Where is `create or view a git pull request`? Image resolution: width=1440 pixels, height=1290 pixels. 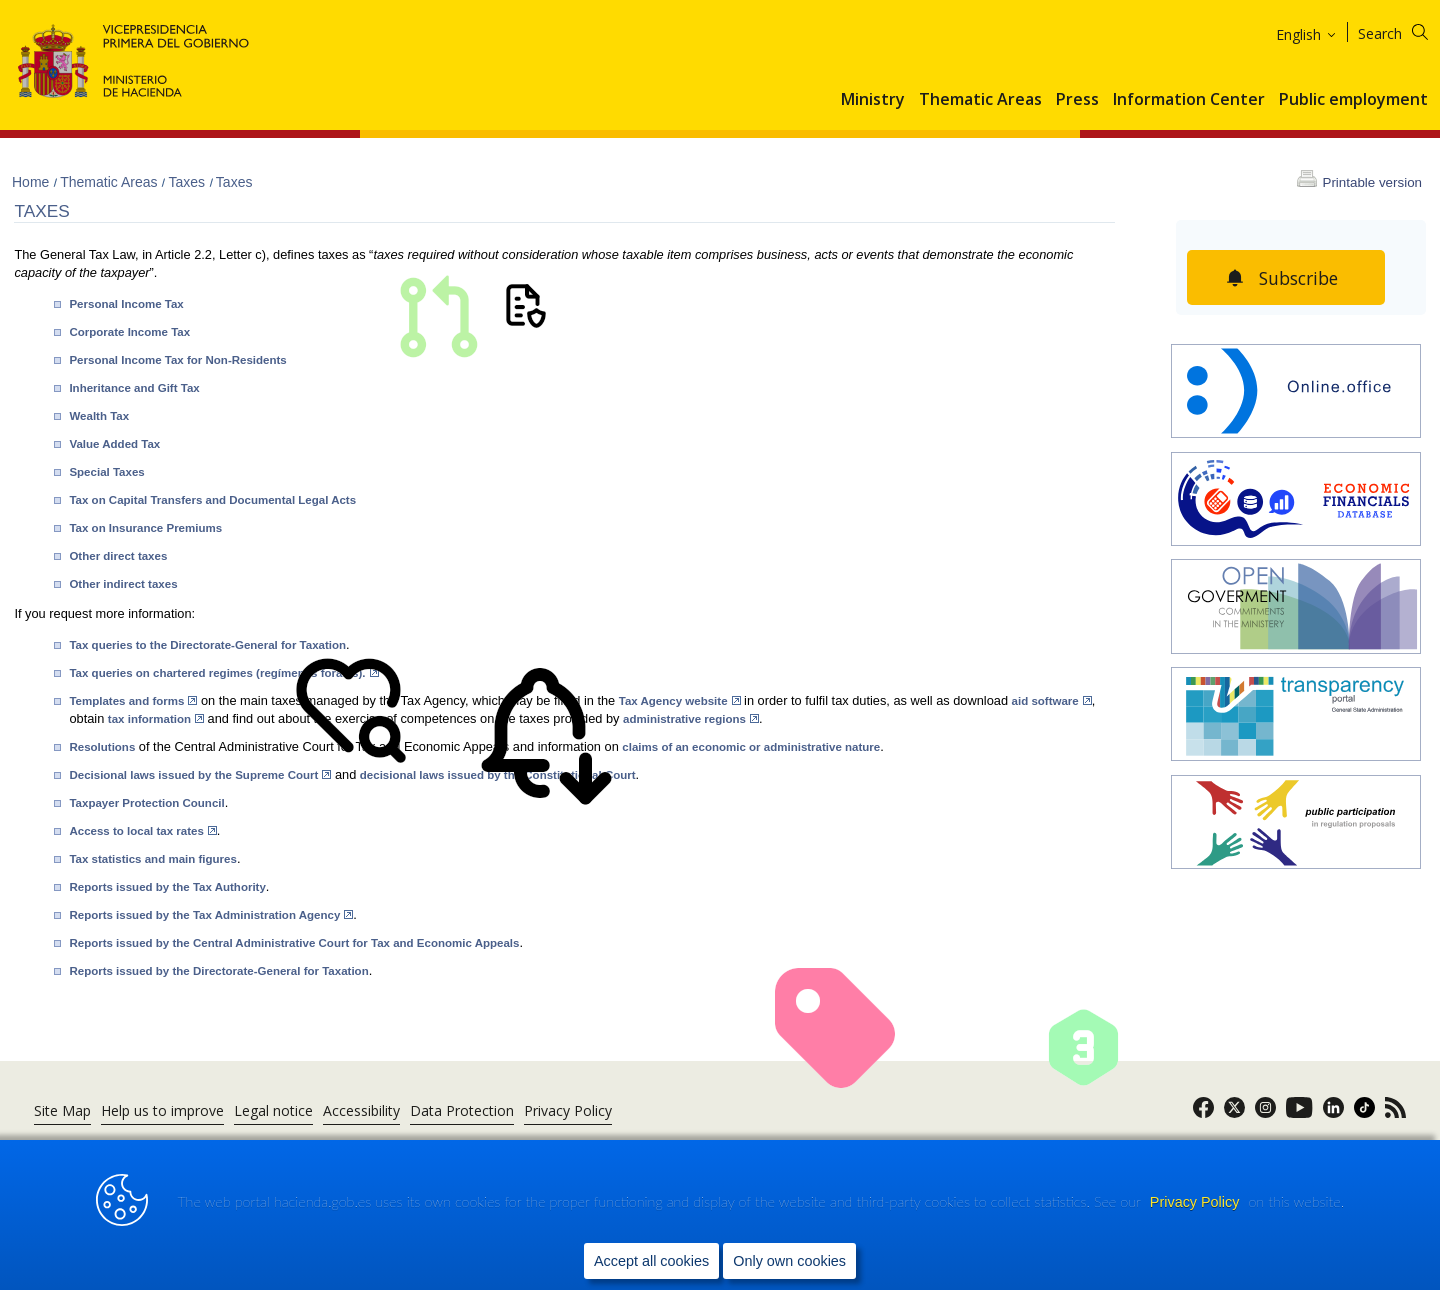
create or view a git pull request is located at coordinates (437, 317).